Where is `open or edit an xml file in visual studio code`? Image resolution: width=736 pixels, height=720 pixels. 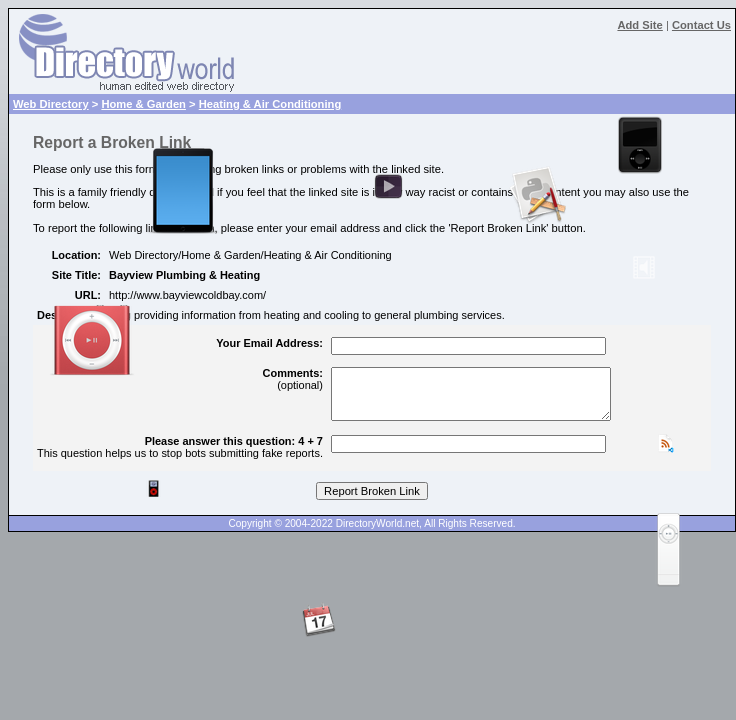
open or edit an xml file in visual studio code is located at coordinates (665, 443).